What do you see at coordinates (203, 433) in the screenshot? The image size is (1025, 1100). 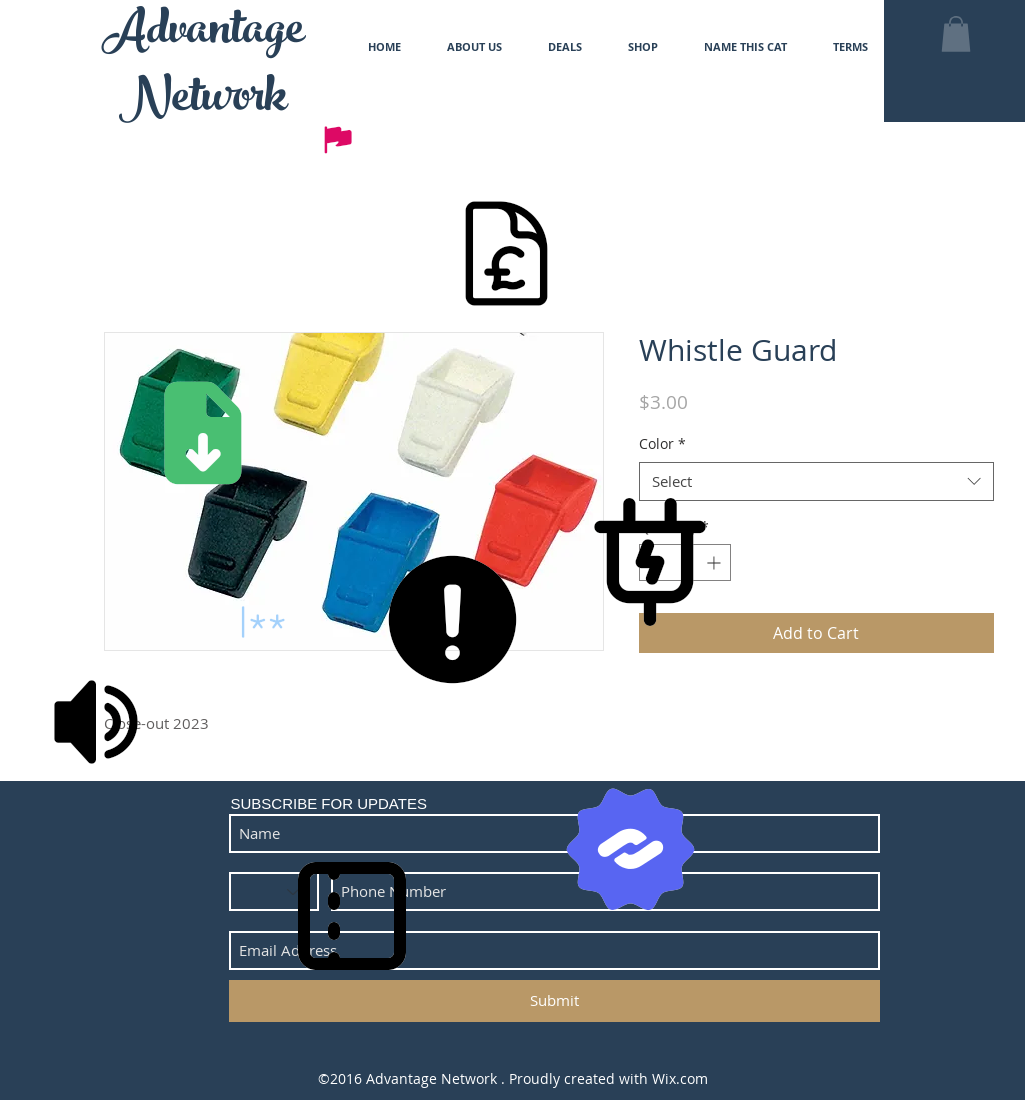 I see `download a file` at bounding box center [203, 433].